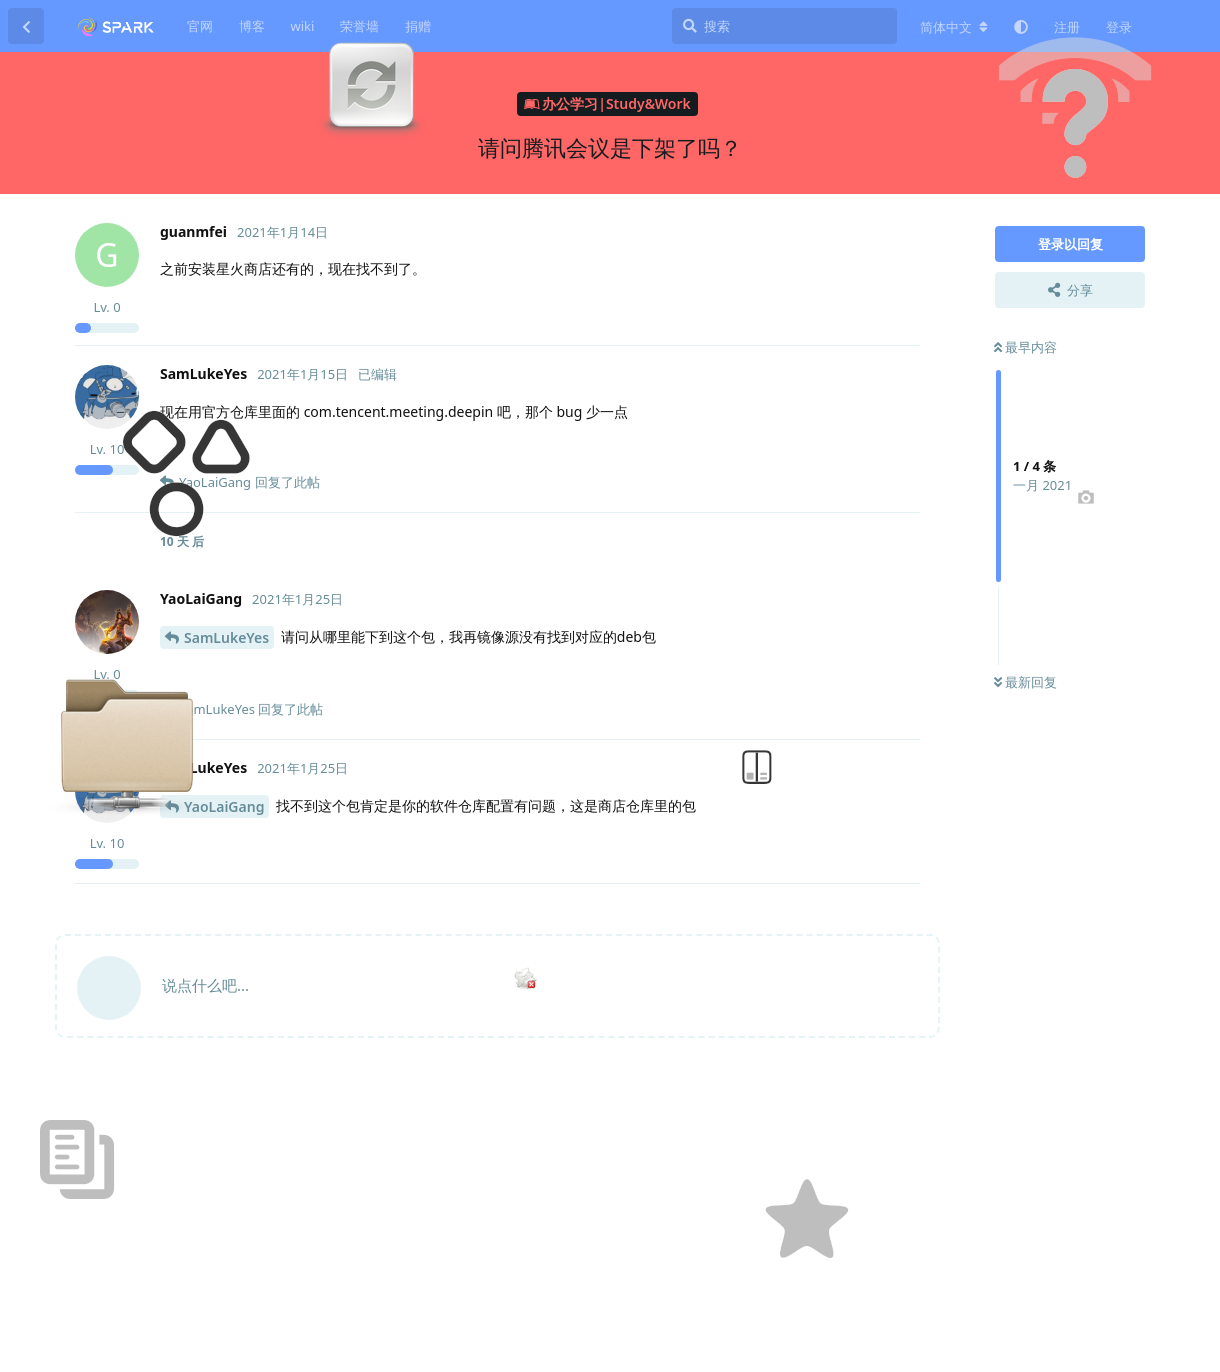 This screenshot has width=1220, height=1372. I want to click on open the packages app, so click(758, 766).